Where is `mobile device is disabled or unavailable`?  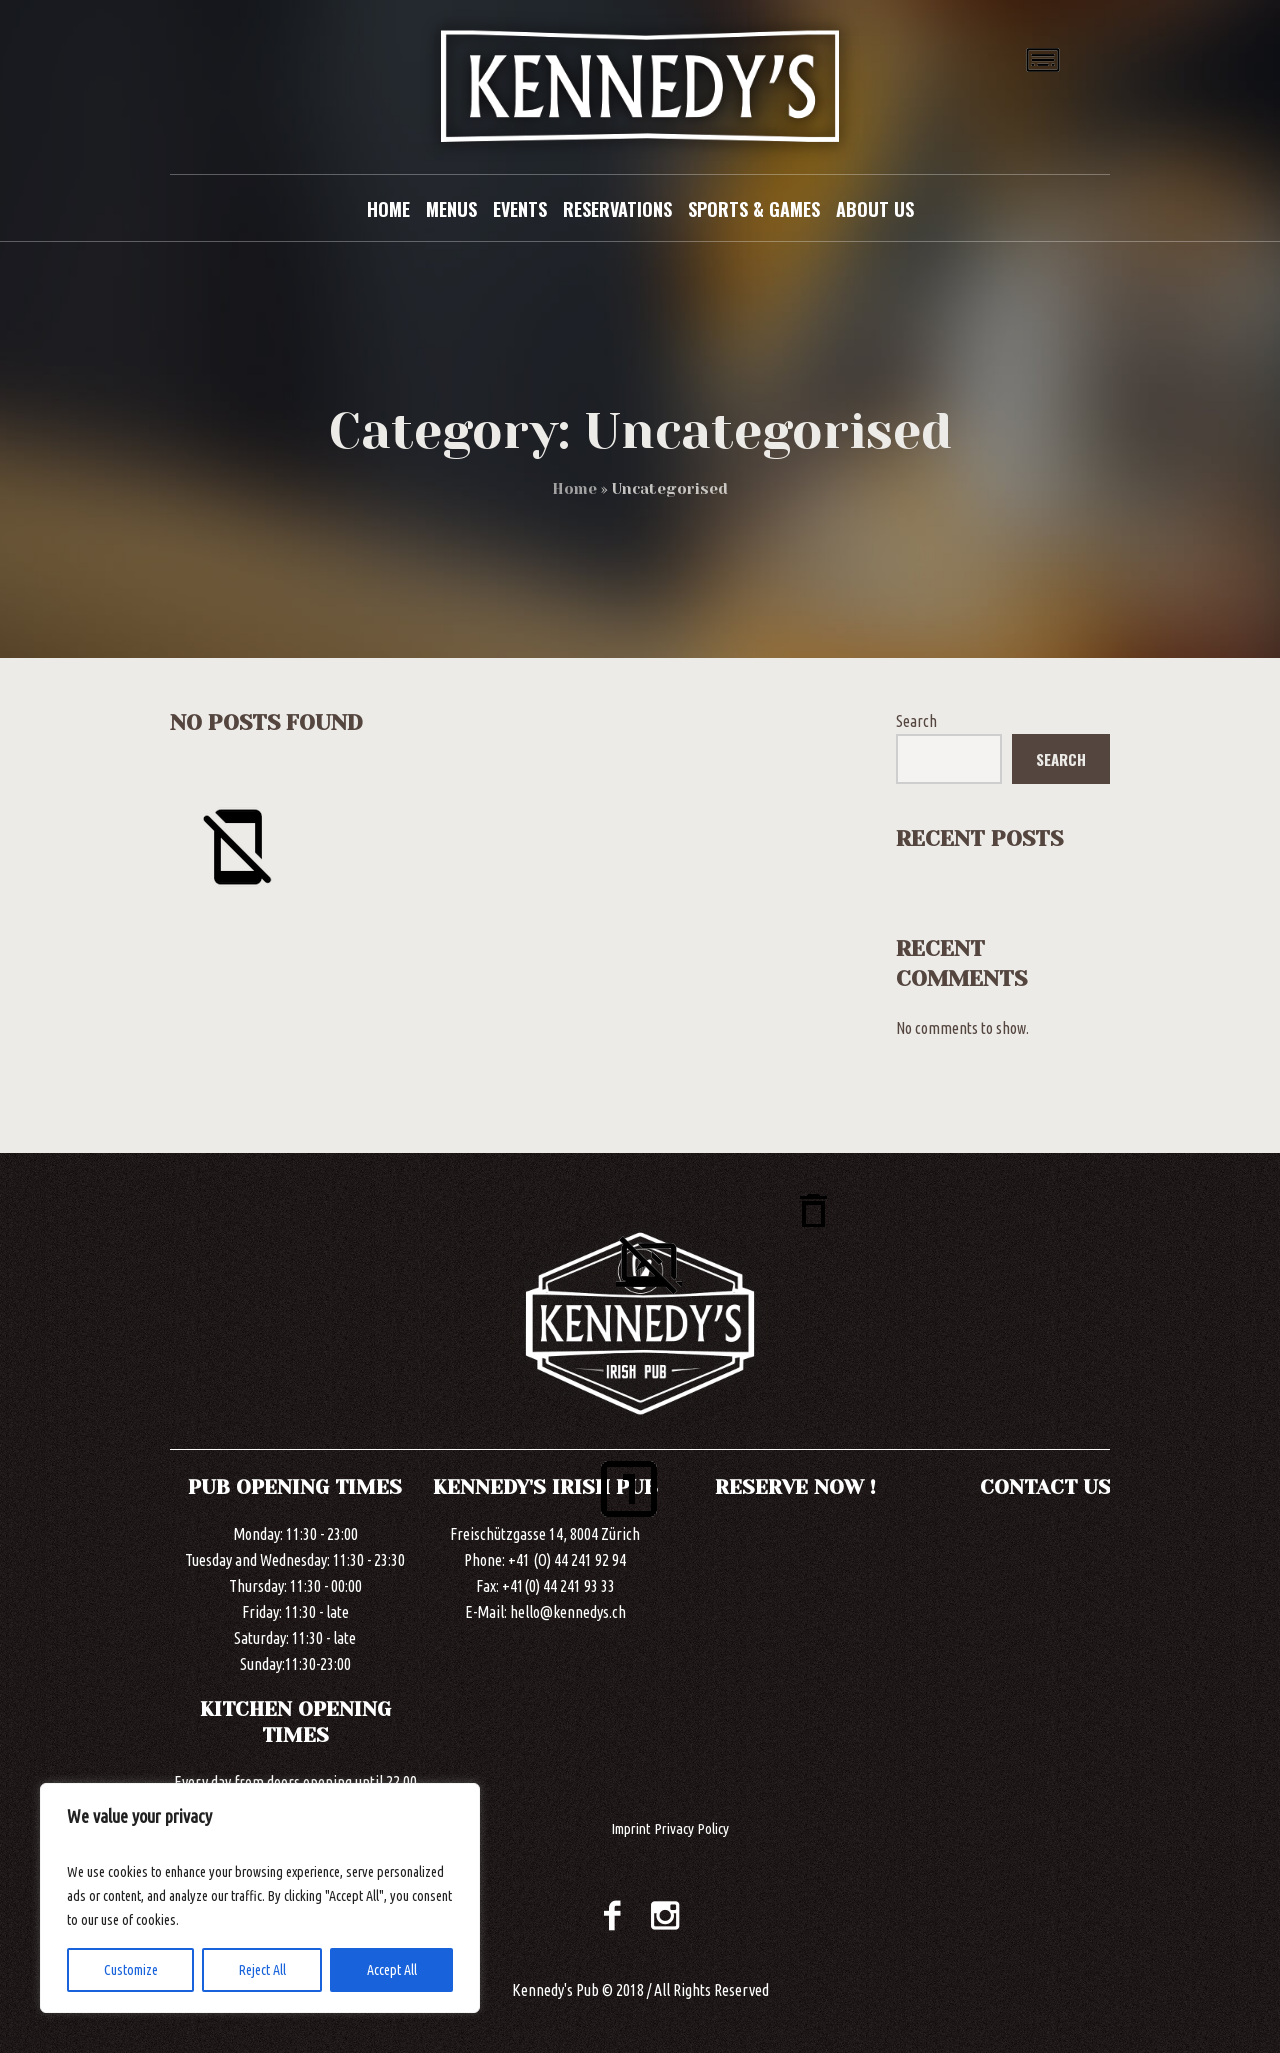
mobile device is disabled or unavailable is located at coordinates (238, 847).